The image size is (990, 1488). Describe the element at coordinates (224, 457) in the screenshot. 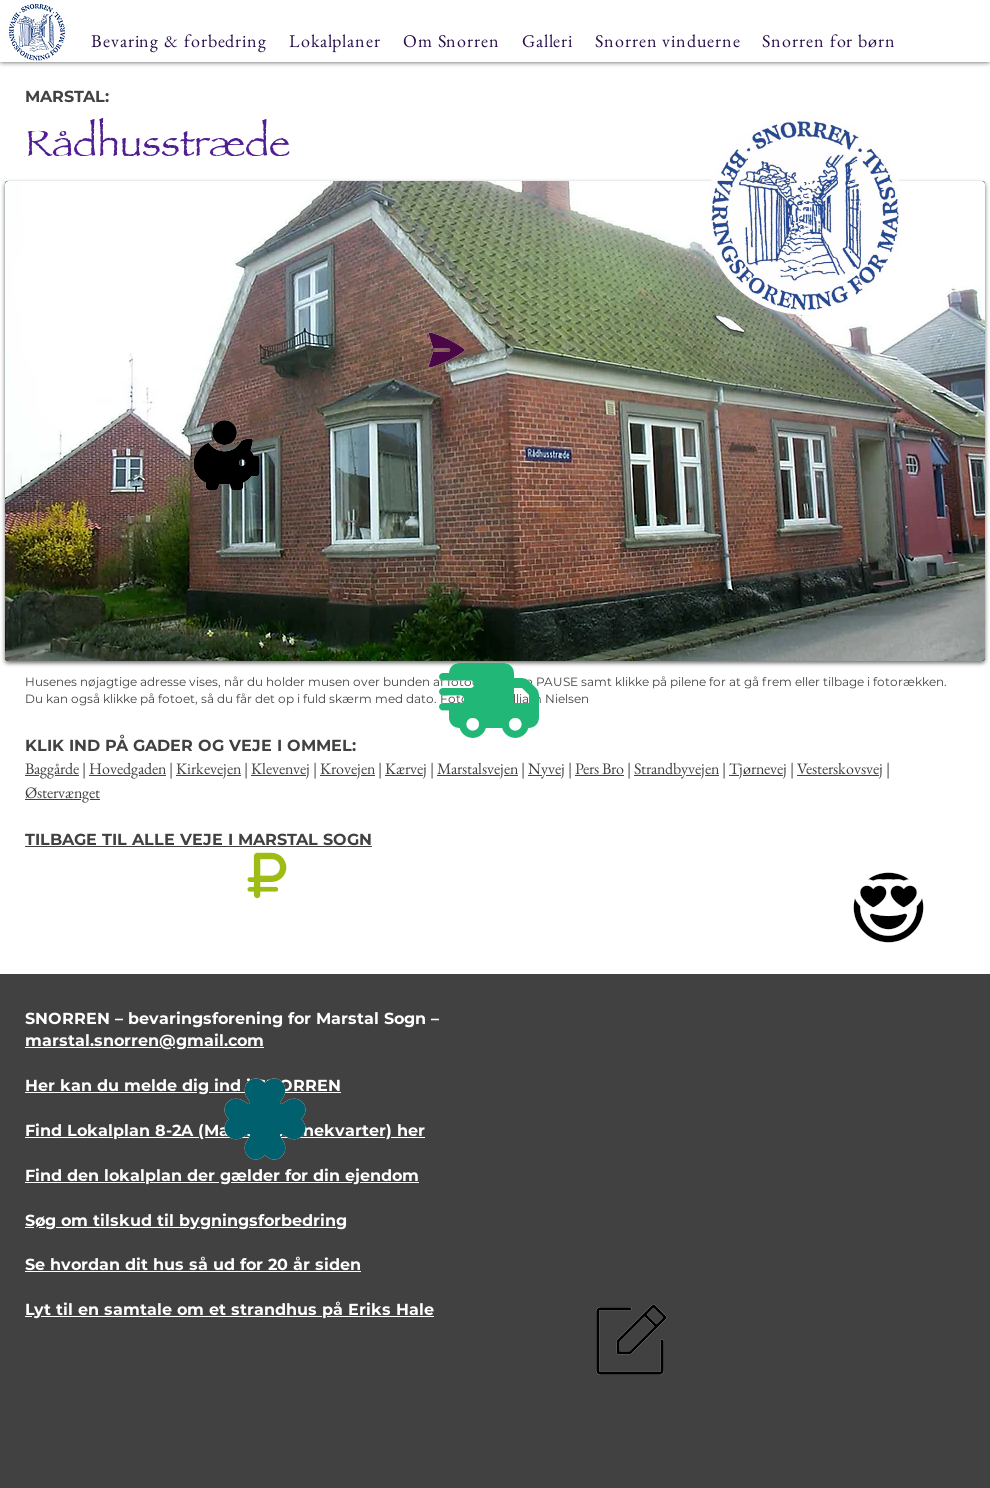

I see `access savings or budget features` at that location.